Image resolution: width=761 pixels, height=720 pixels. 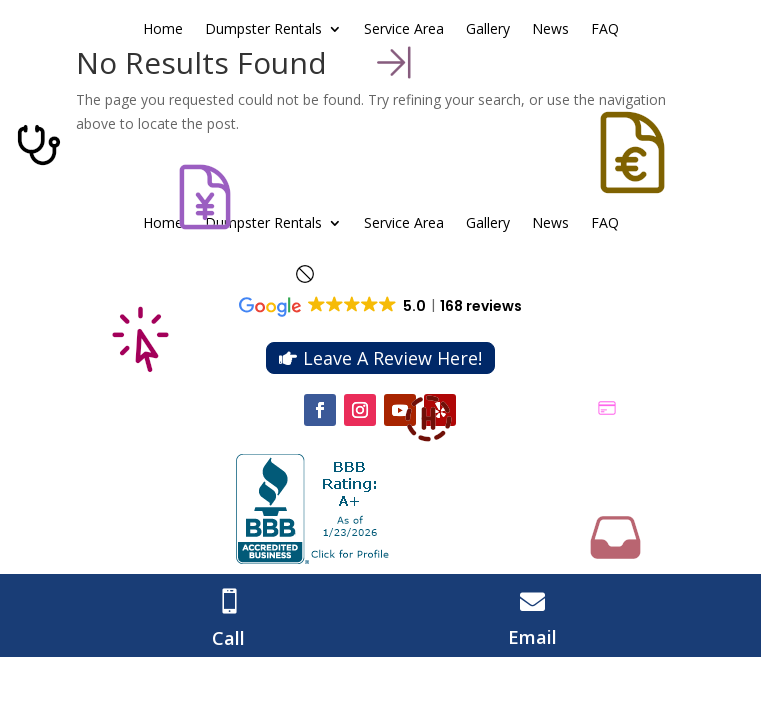 I want to click on view euro invoice or financial document, so click(x=632, y=152).